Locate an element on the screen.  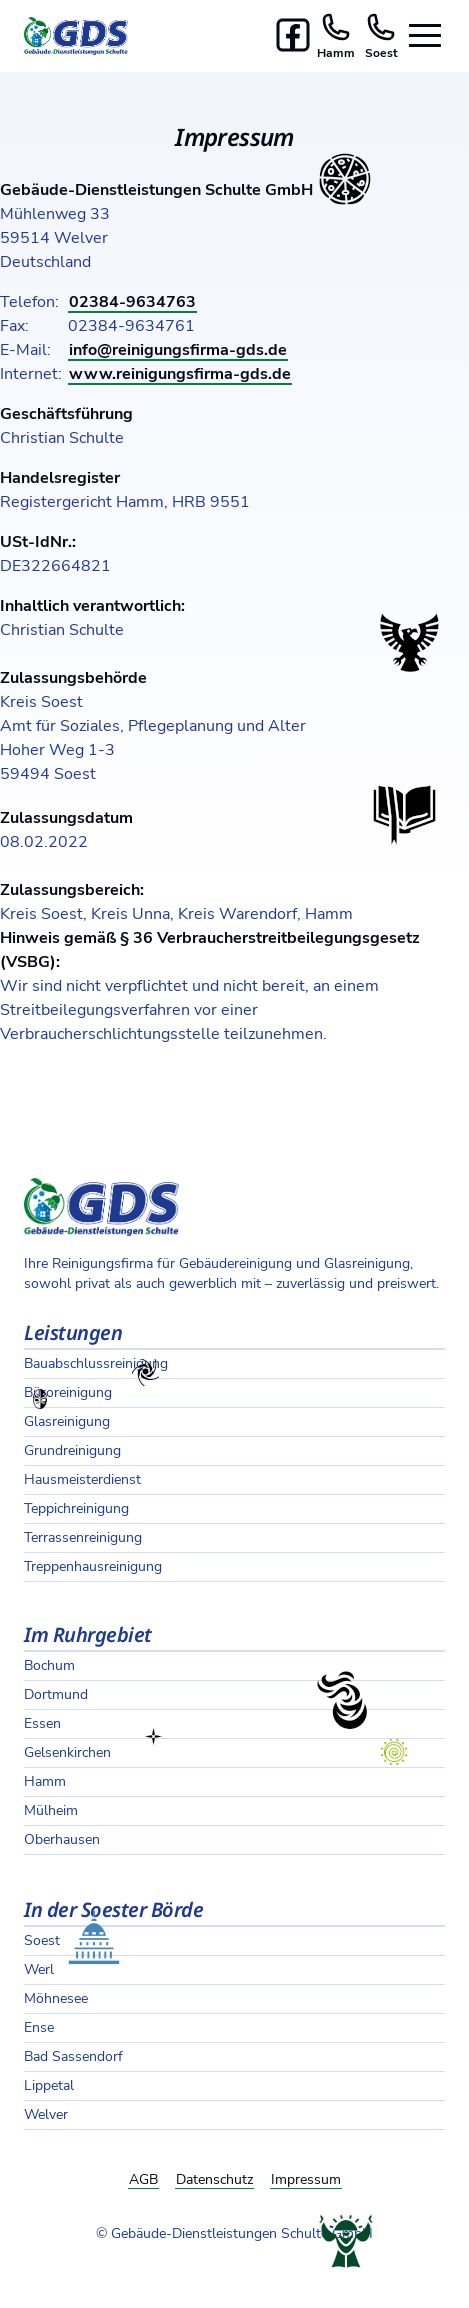
select a mask or disguise item in gameplay is located at coordinates (40, 1399).